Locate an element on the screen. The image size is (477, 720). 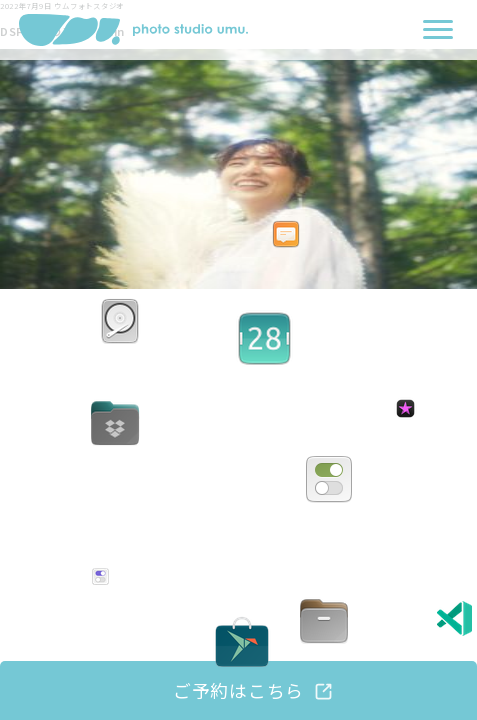
open the calendar app is located at coordinates (264, 338).